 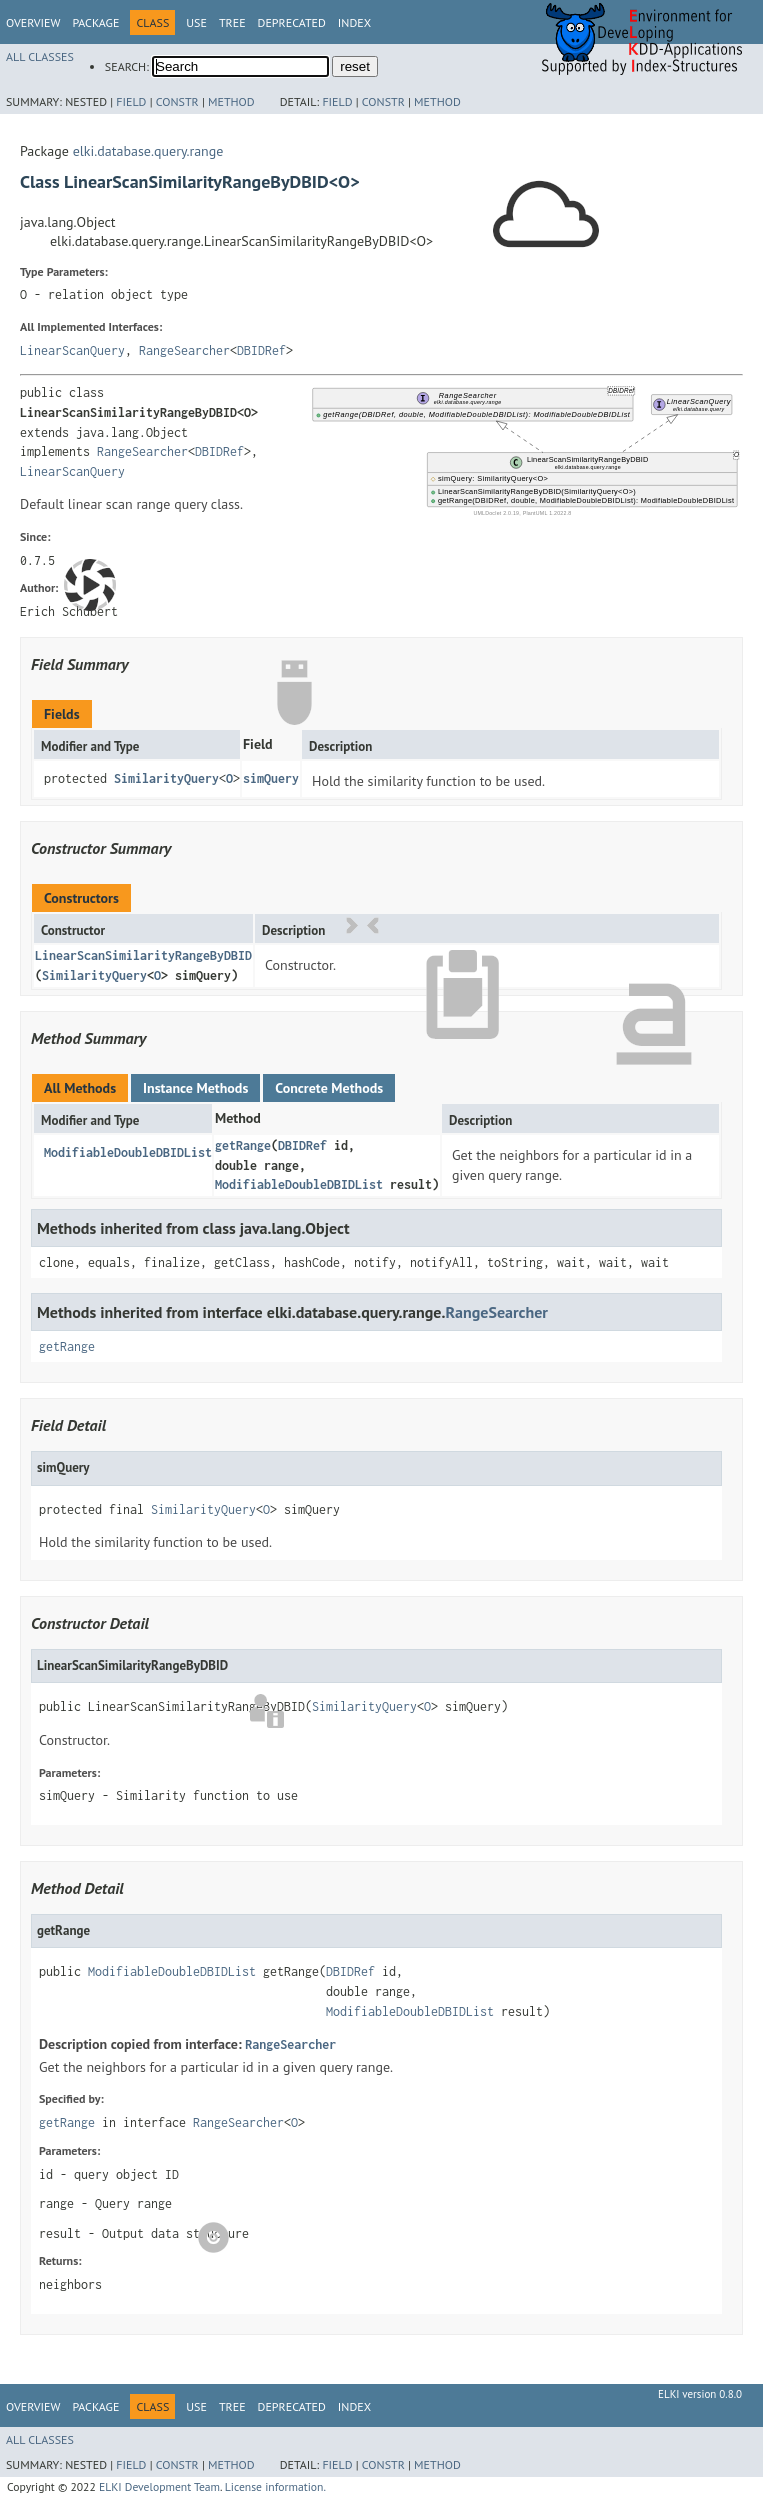 What do you see at coordinates (267, 1711) in the screenshot?
I see `view user profile information` at bounding box center [267, 1711].